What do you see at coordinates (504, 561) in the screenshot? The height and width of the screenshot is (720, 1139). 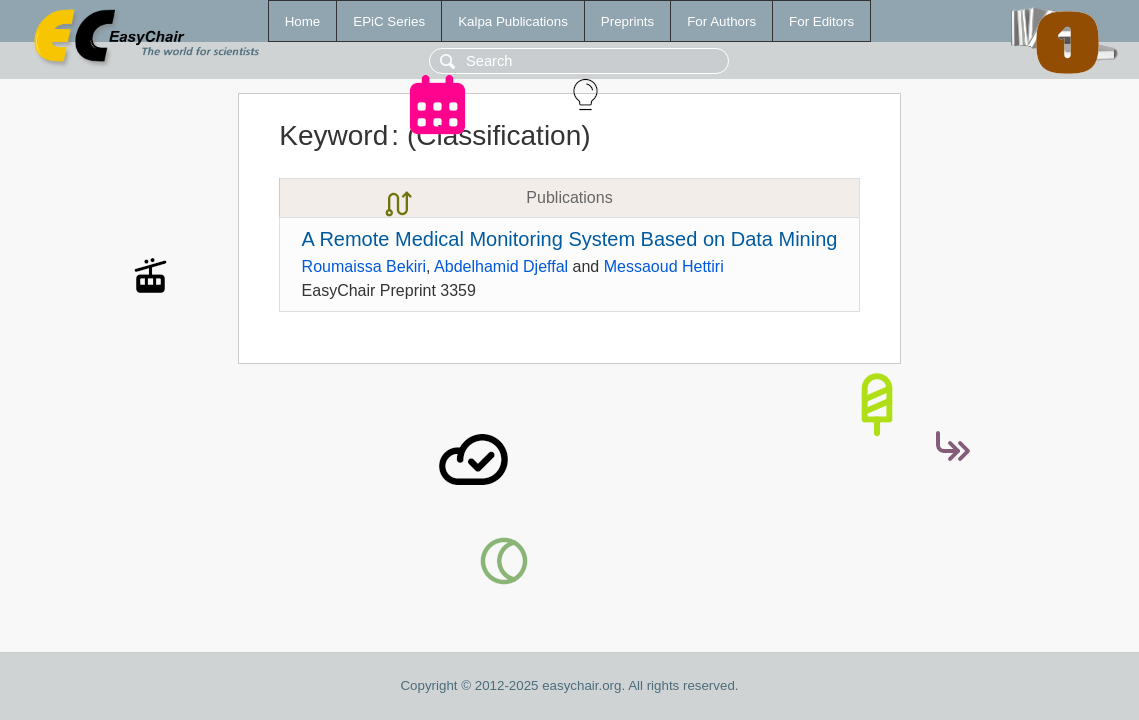 I see `toggle dark mode or night theme` at bounding box center [504, 561].